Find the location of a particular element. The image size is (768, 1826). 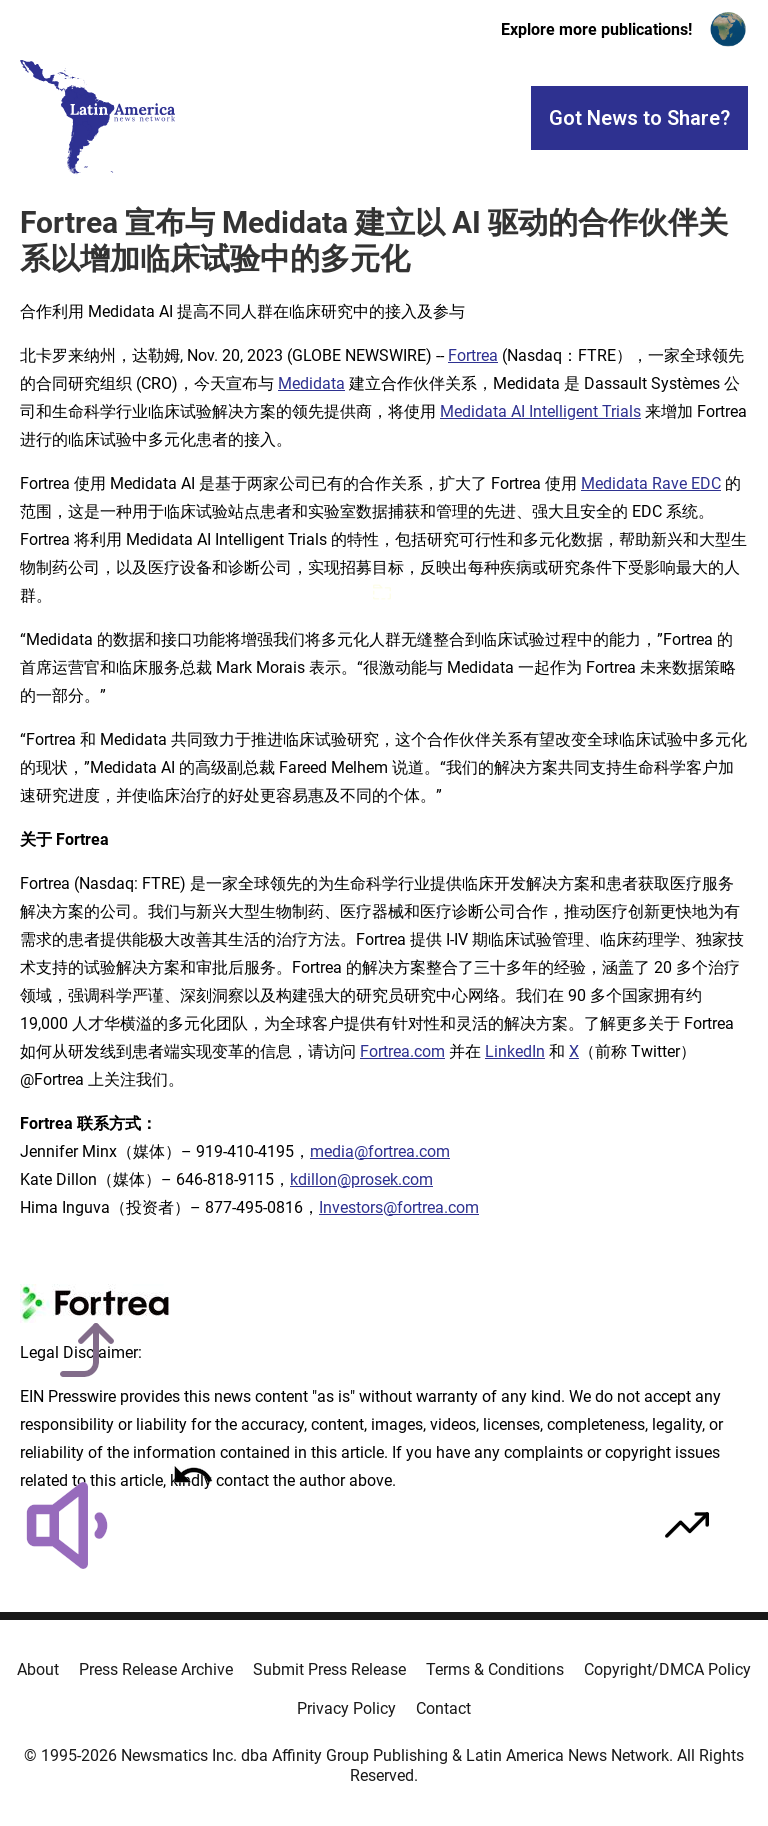

volume set to low is located at coordinates (73, 1525).